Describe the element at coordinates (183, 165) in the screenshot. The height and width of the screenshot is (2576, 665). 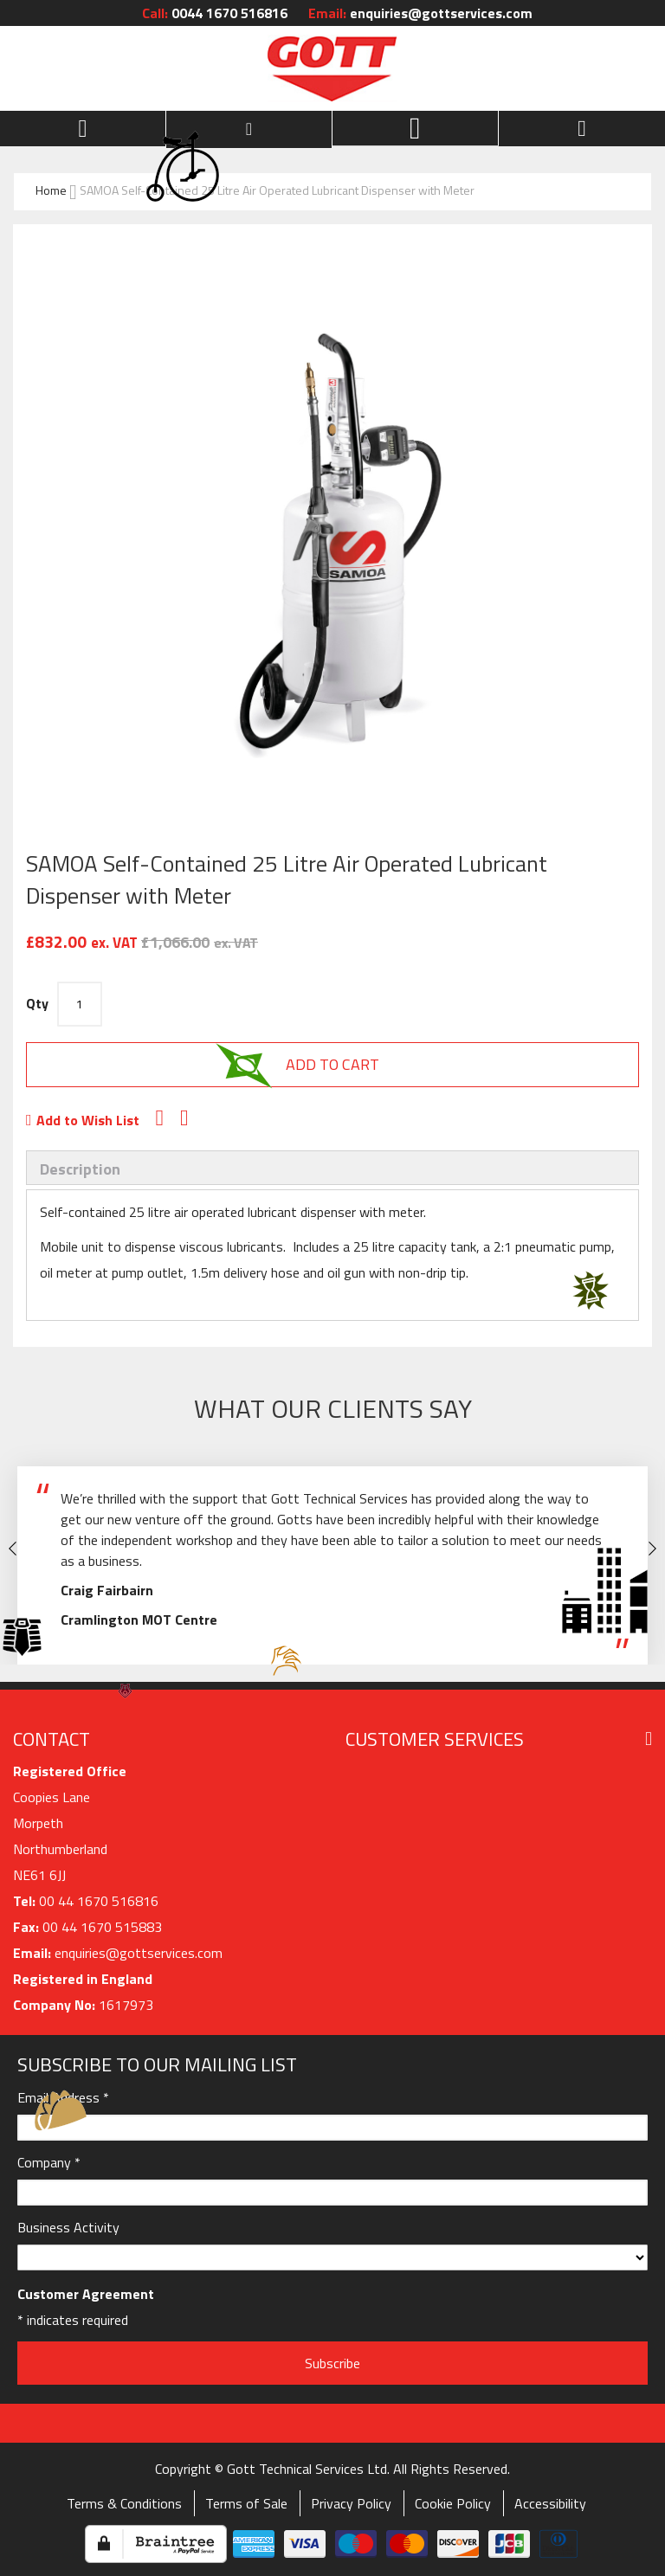
I see `vintage or classic cycling mode` at that location.